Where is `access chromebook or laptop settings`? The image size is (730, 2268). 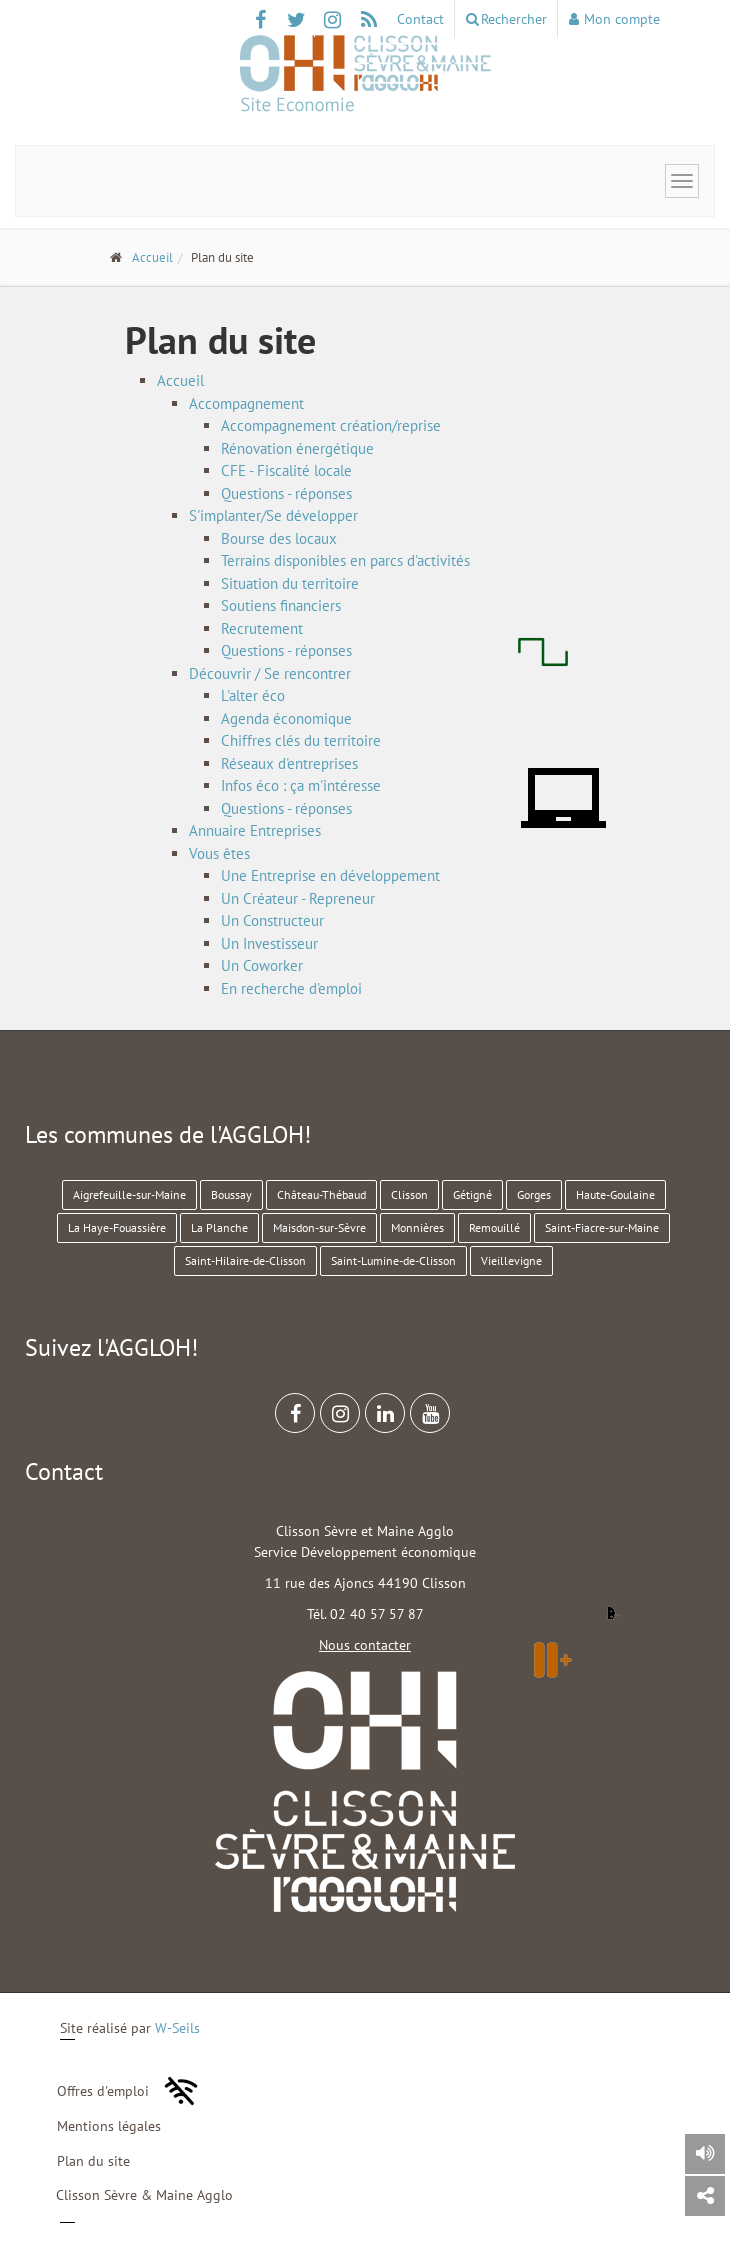 access chromebook or laptop settings is located at coordinates (563, 799).